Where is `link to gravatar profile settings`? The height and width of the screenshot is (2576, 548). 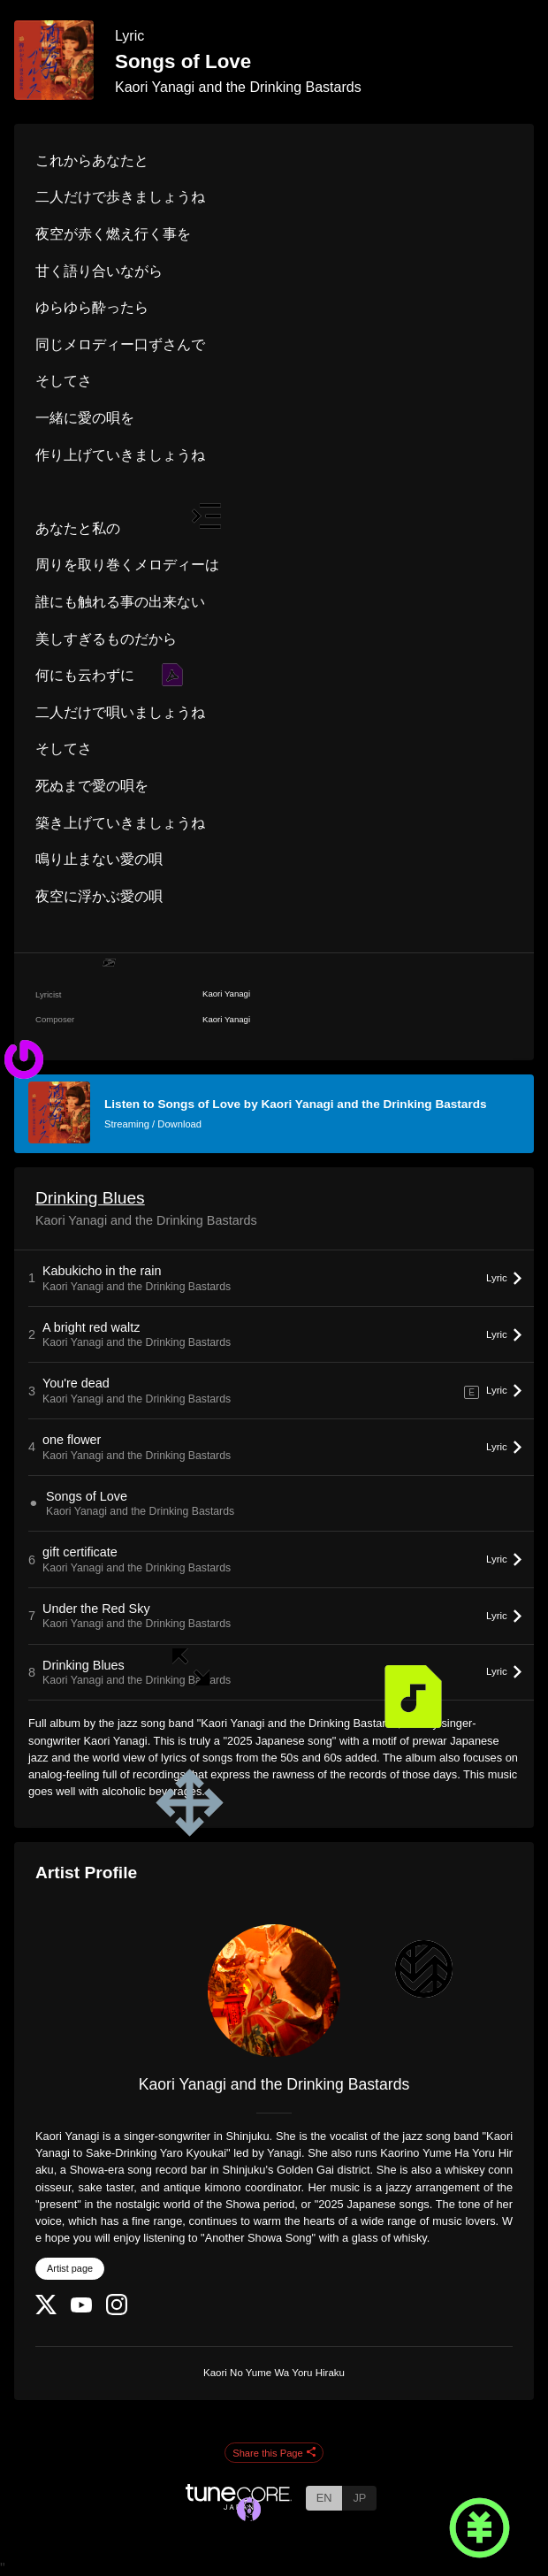
link to gravatar profile settings is located at coordinates (24, 1059).